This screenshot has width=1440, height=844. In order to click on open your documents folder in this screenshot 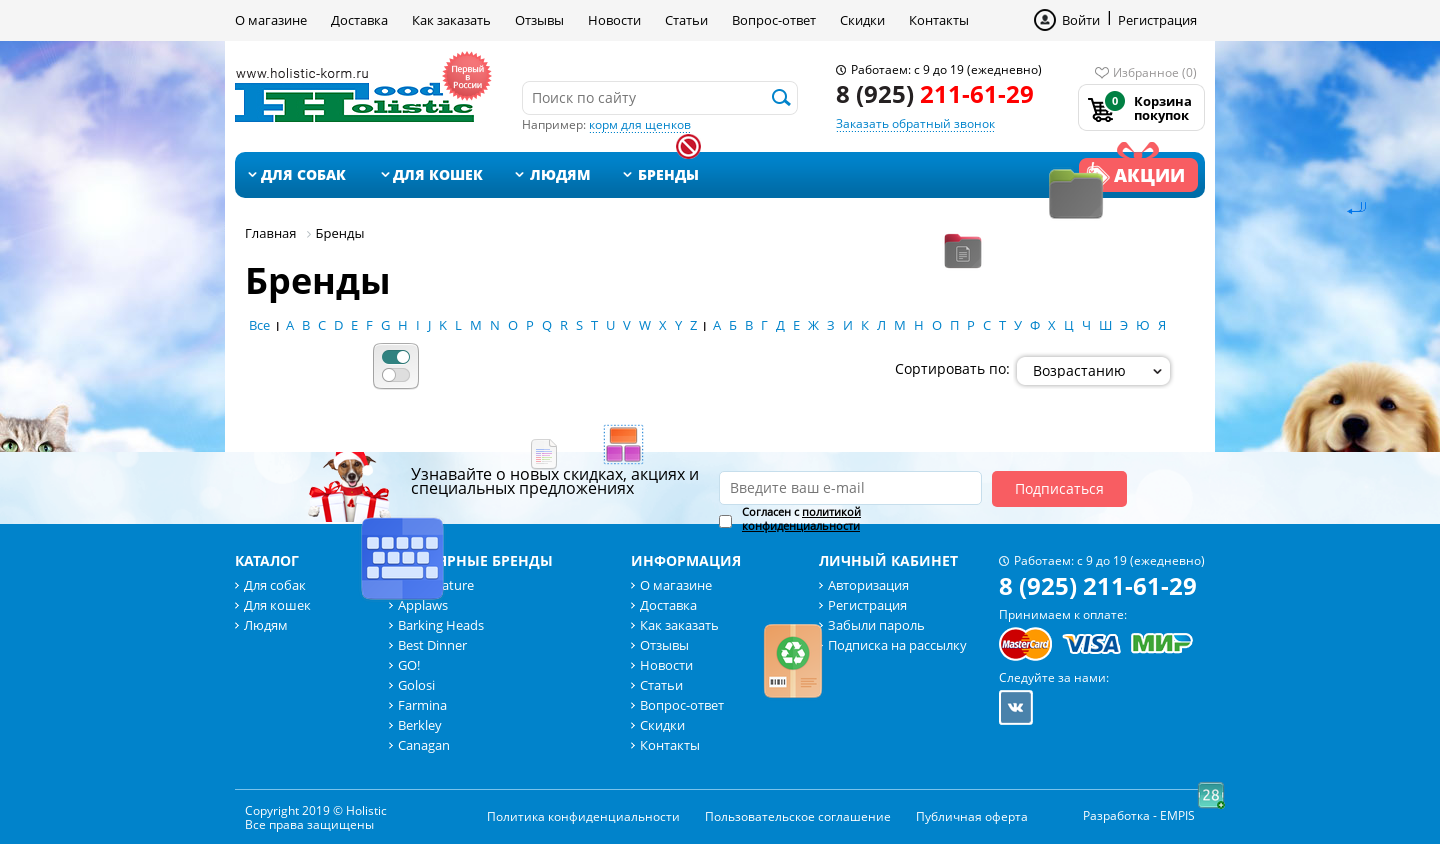, I will do `click(963, 251)`.